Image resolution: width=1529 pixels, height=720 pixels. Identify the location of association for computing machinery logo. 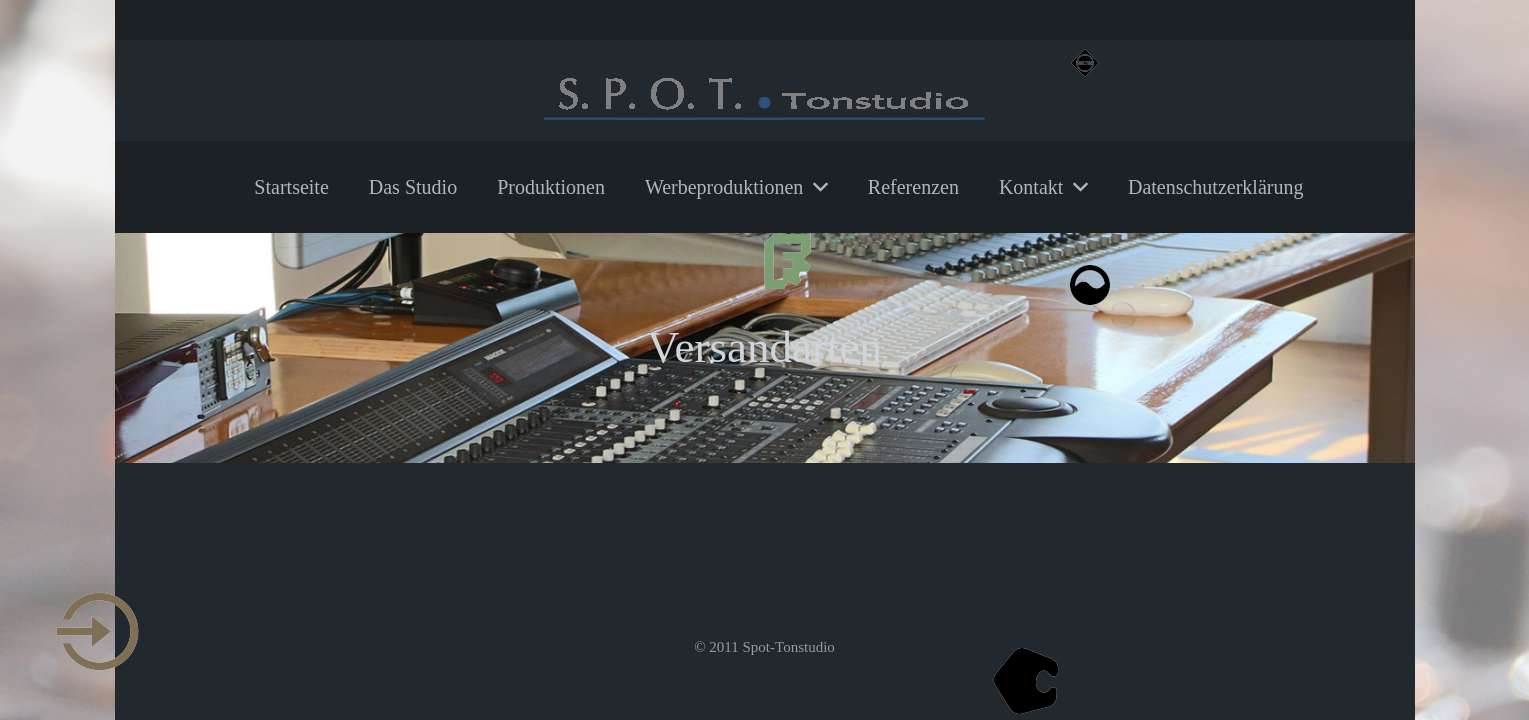
(1085, 63).